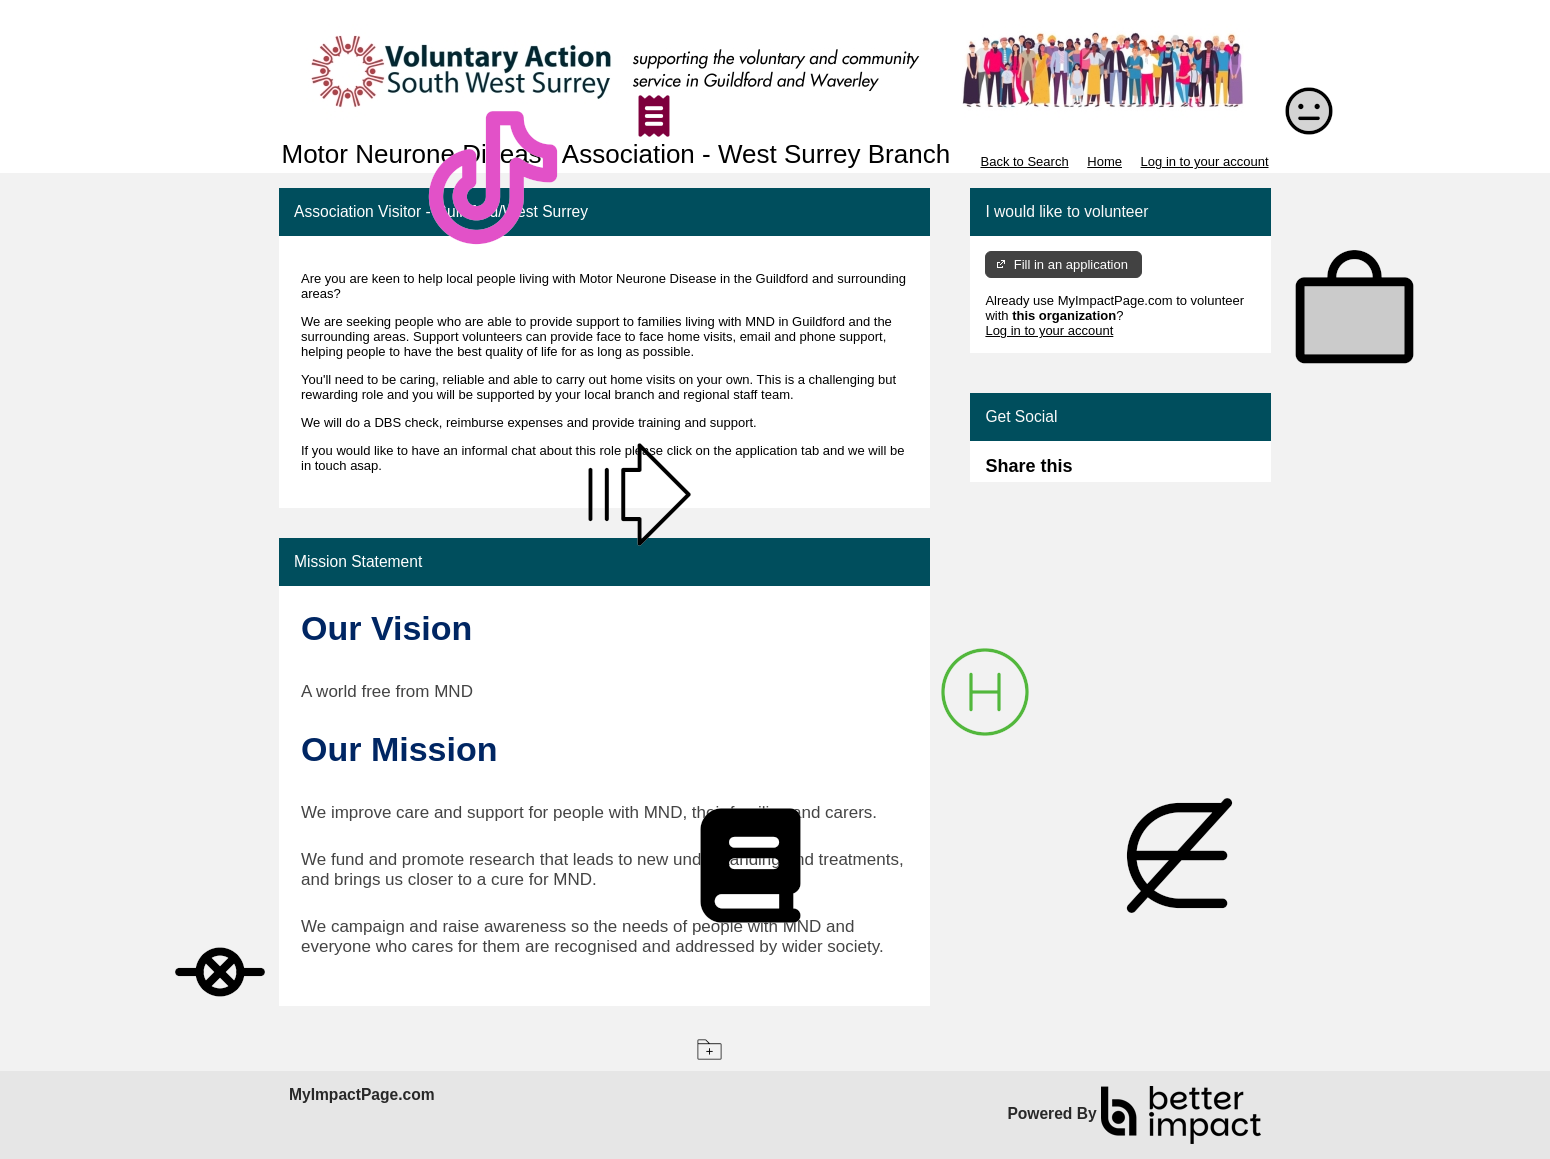 The image size is (1550, 1159). What do you see at coordinates (220, 972) in the screenshot?
I see `indicates a light bulb component in a circuit diagram` at bounding box center [220, 972].